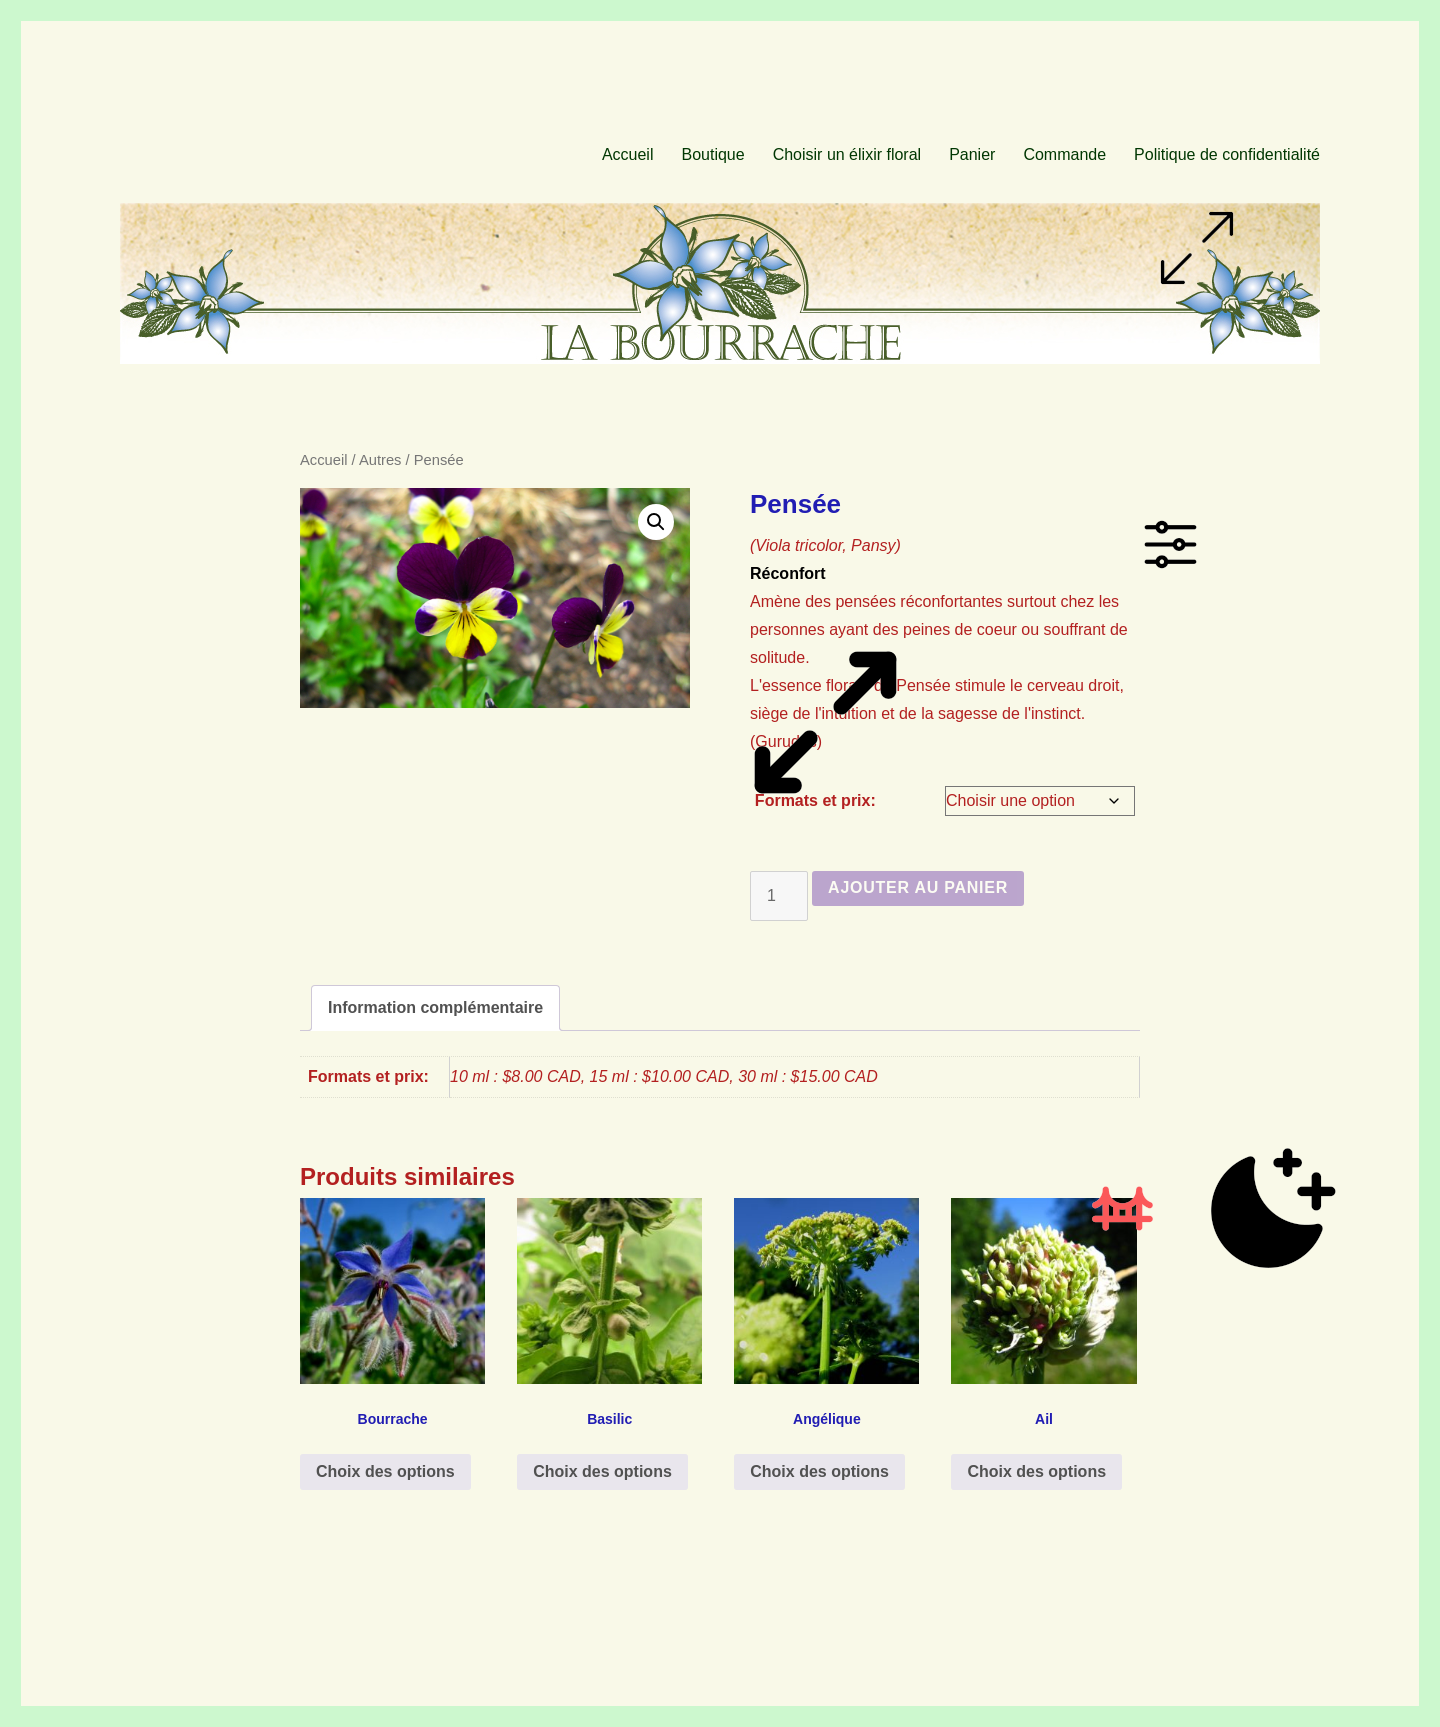  What do you see at coordinates (1122, 1208) in the screenshot?
I see `view bridge or overpass information` at bounding box center [1122, 1208].